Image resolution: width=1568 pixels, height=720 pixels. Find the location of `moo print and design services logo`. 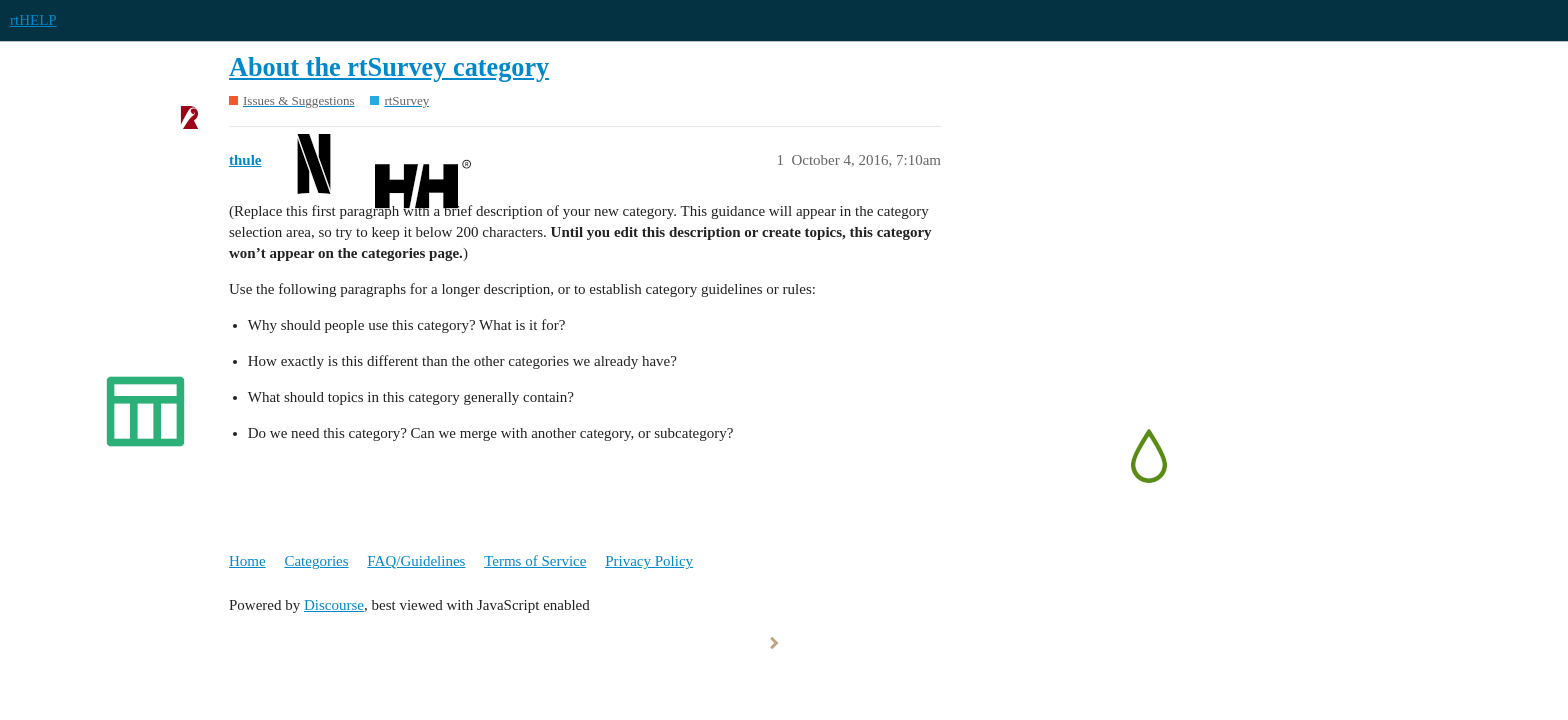

moo print and design services logo is located at coordinates (1149, 456).